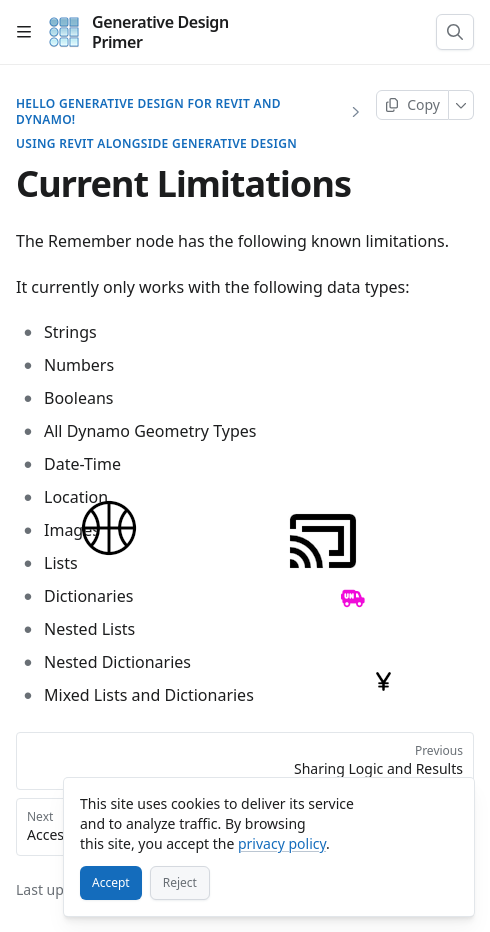 This screenshot has width=490, height=932. What do you see at coordinates (383, 681) in the screenshot?
I see `view prices in japanese yen` at bounding box center [383, 681].